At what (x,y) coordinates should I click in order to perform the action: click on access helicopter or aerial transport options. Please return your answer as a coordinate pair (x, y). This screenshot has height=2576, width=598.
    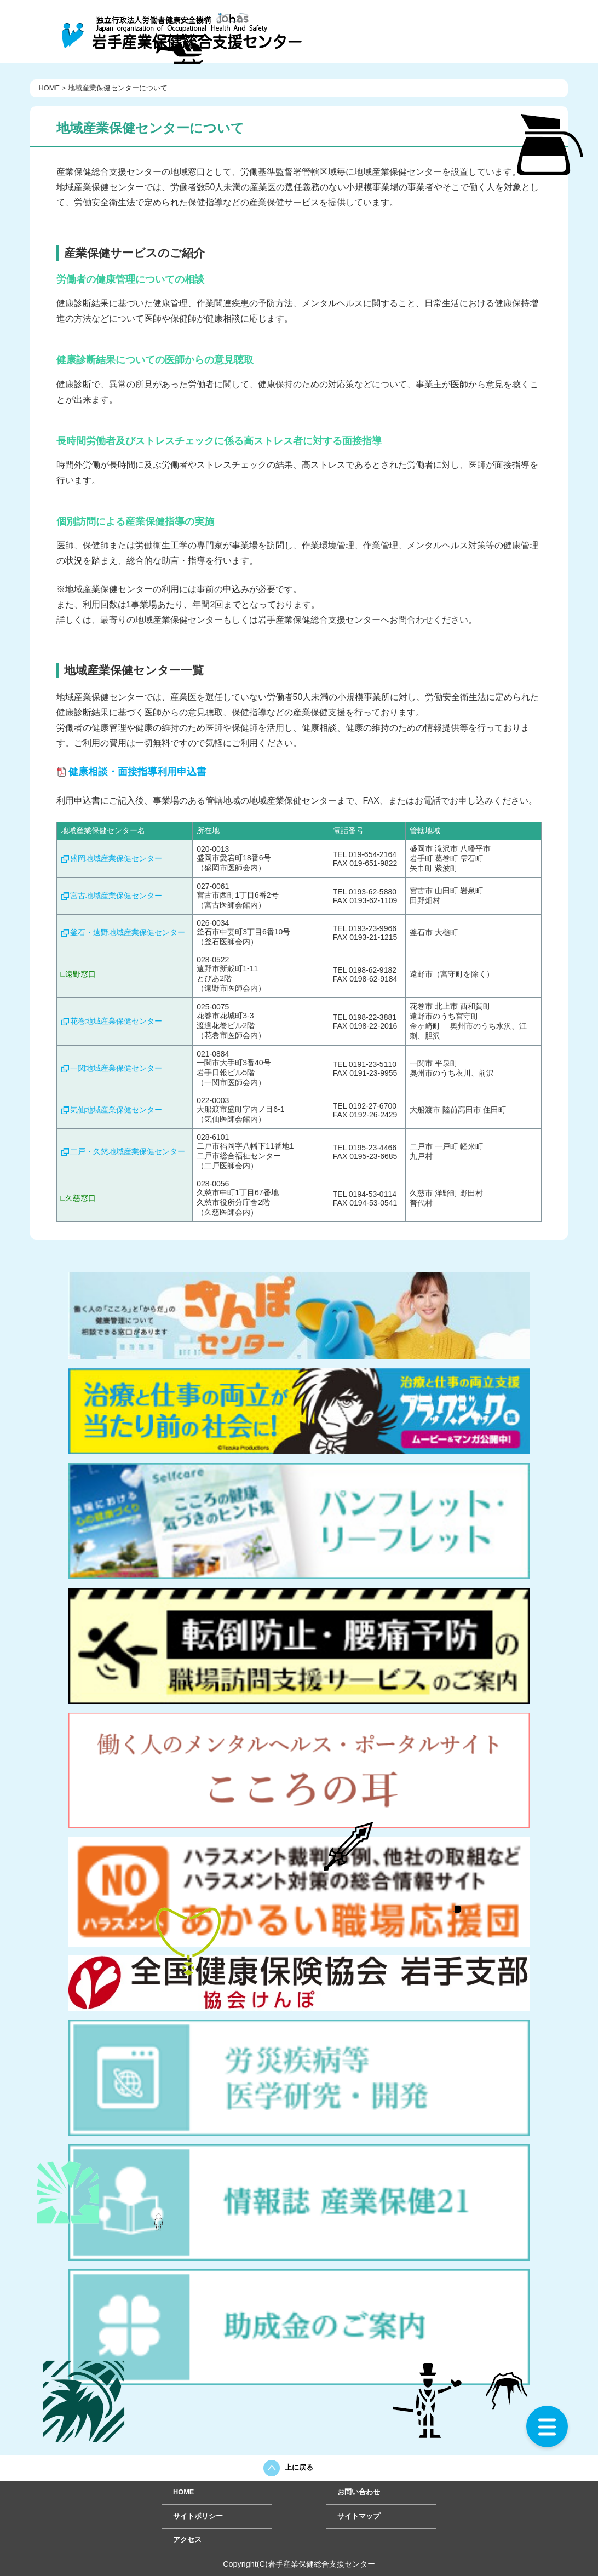
    Looking at the image, I should click on (180, 49).